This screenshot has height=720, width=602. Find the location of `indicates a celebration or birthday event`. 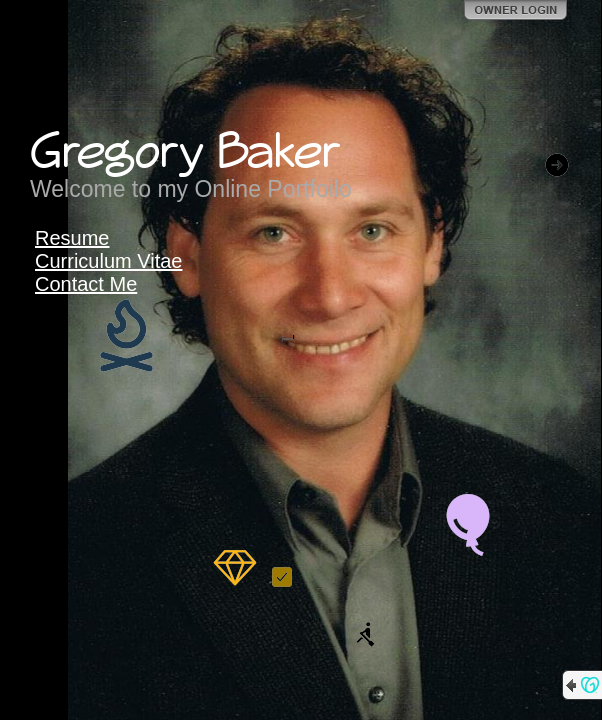

indicates a celebration or birthday event is located at coordinates (468, 525).